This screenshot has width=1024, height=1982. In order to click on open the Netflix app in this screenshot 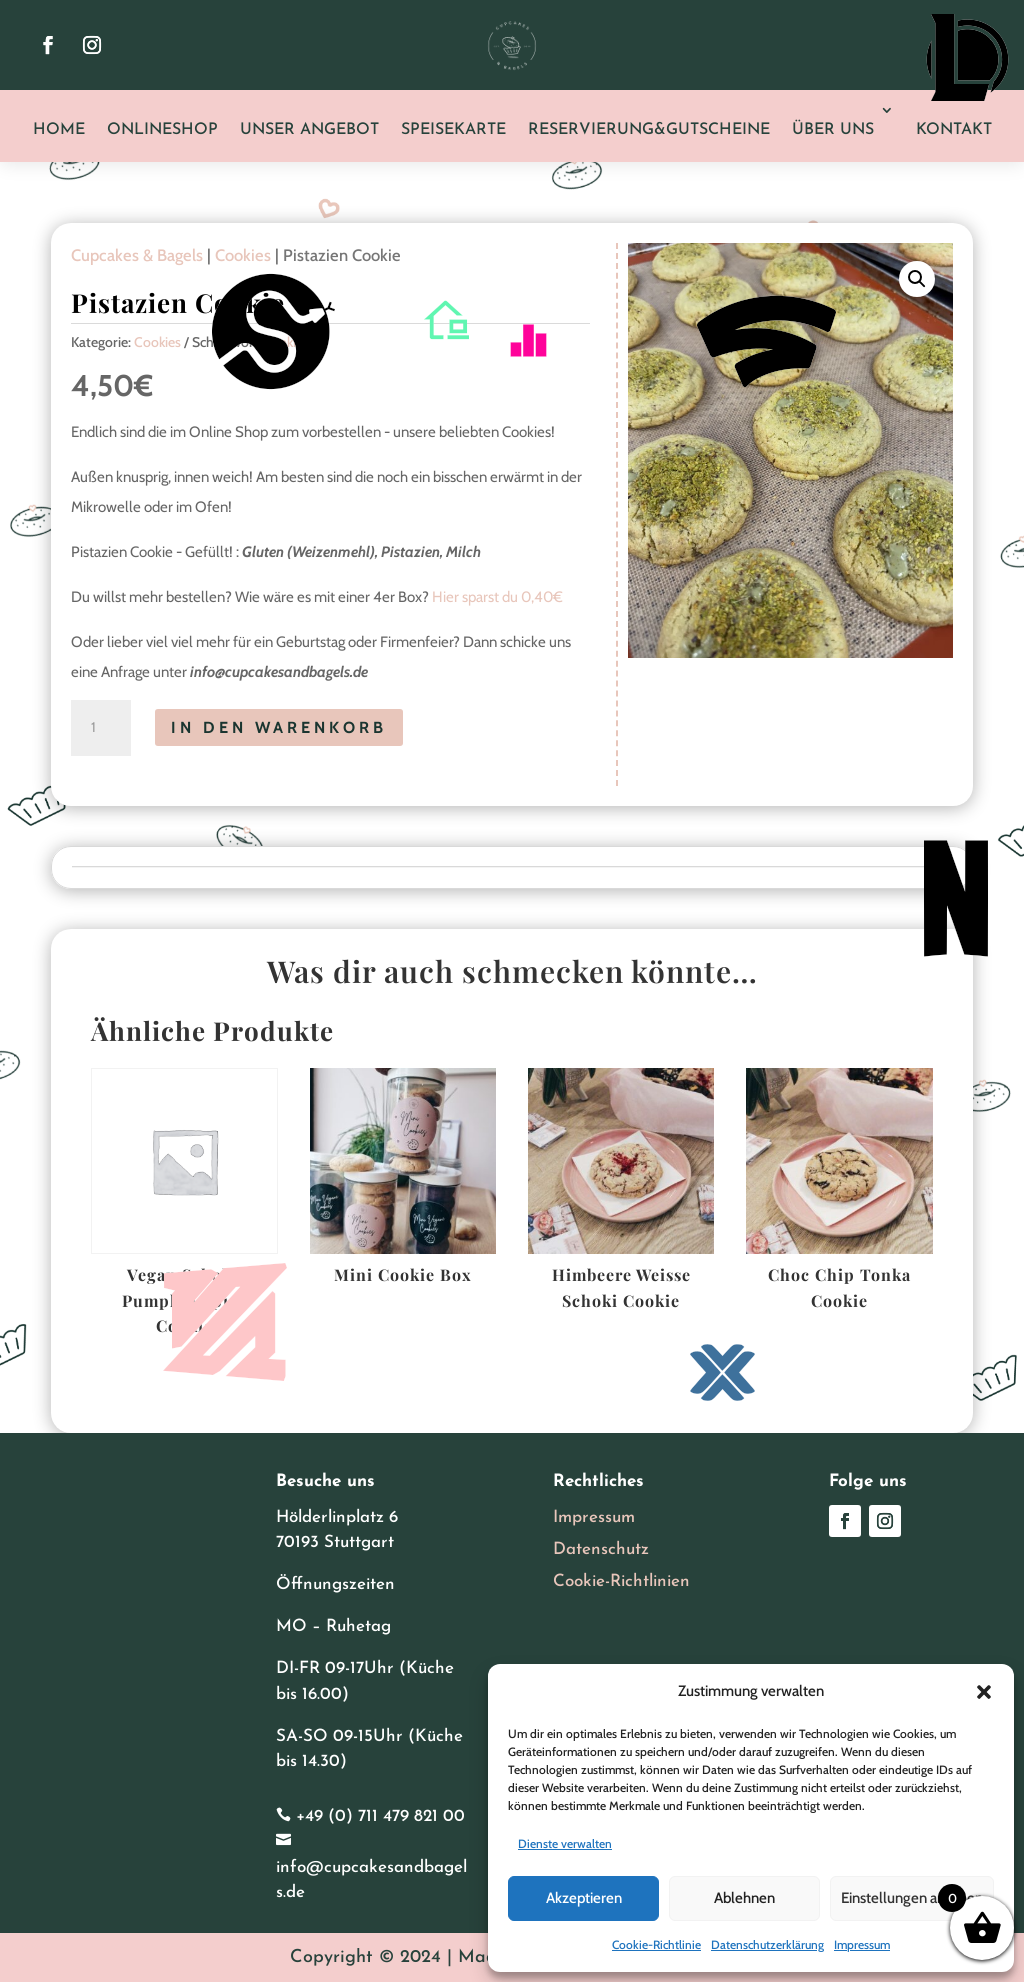, I will do `click(956, 899)`.